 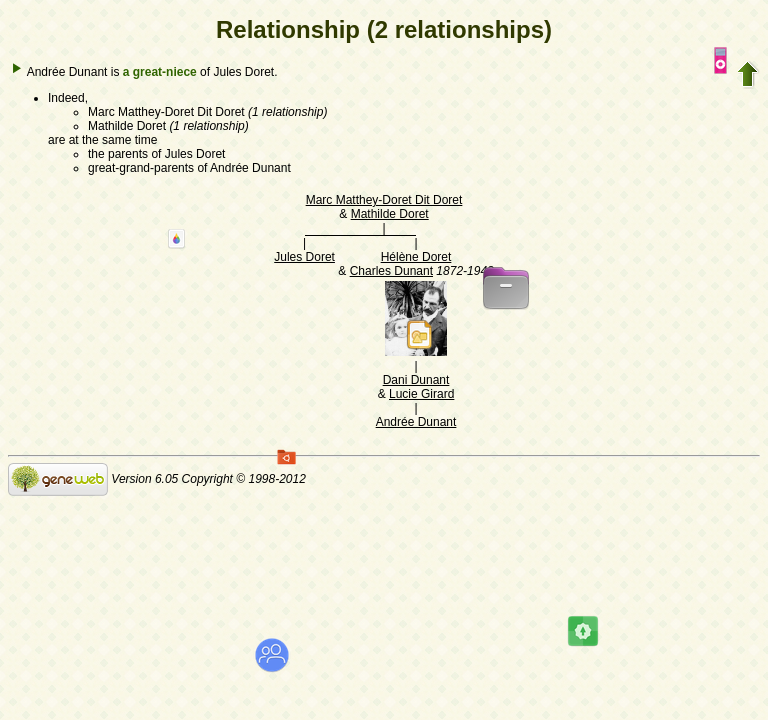 I want to click on iPod nano device in pink, so click(x=720, y=60).